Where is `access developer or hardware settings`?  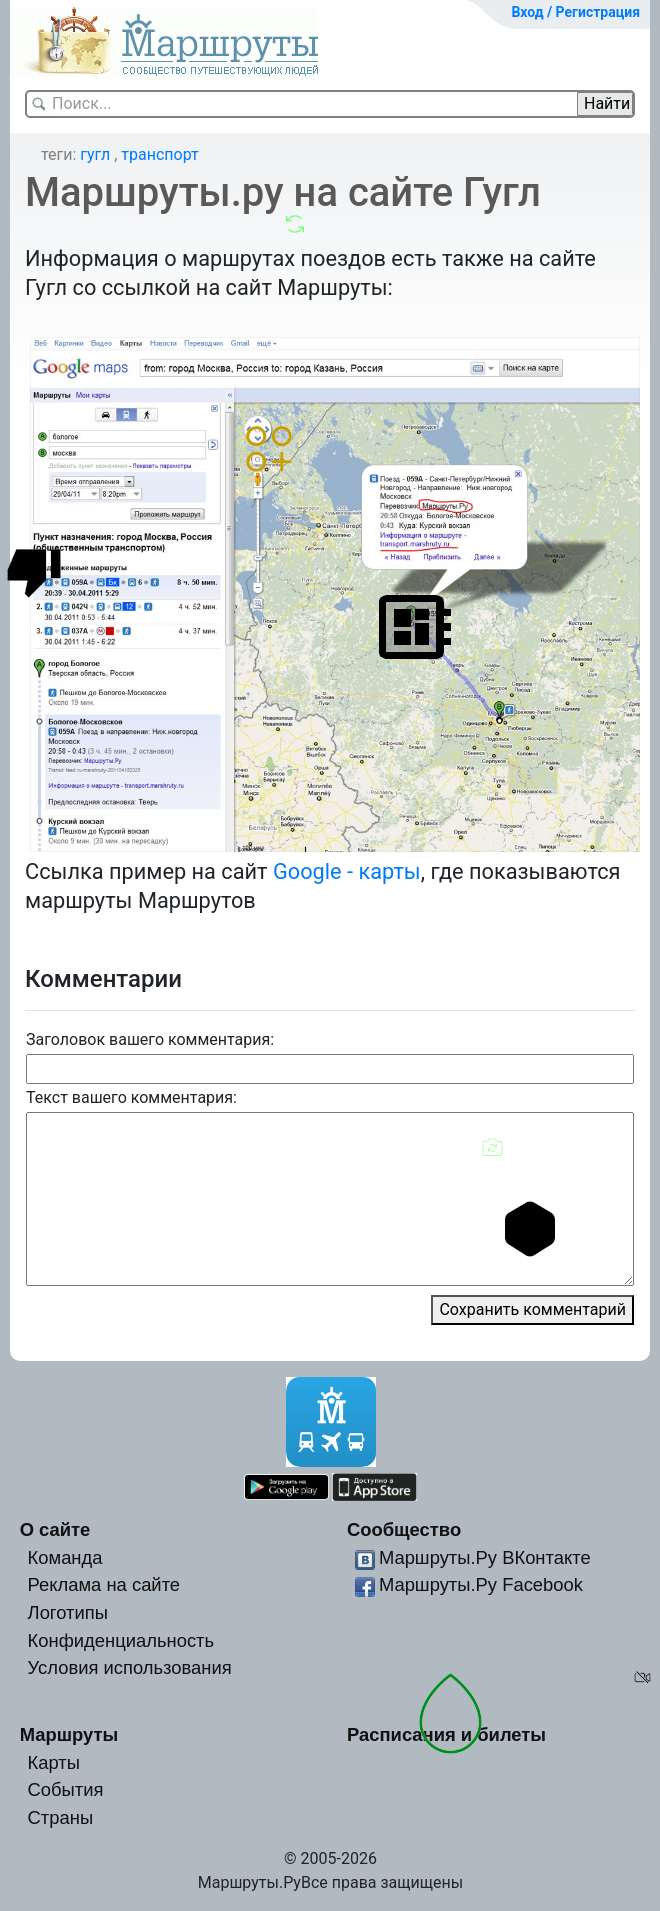 access developer or hardware settings is located at coordinates (415, 627).